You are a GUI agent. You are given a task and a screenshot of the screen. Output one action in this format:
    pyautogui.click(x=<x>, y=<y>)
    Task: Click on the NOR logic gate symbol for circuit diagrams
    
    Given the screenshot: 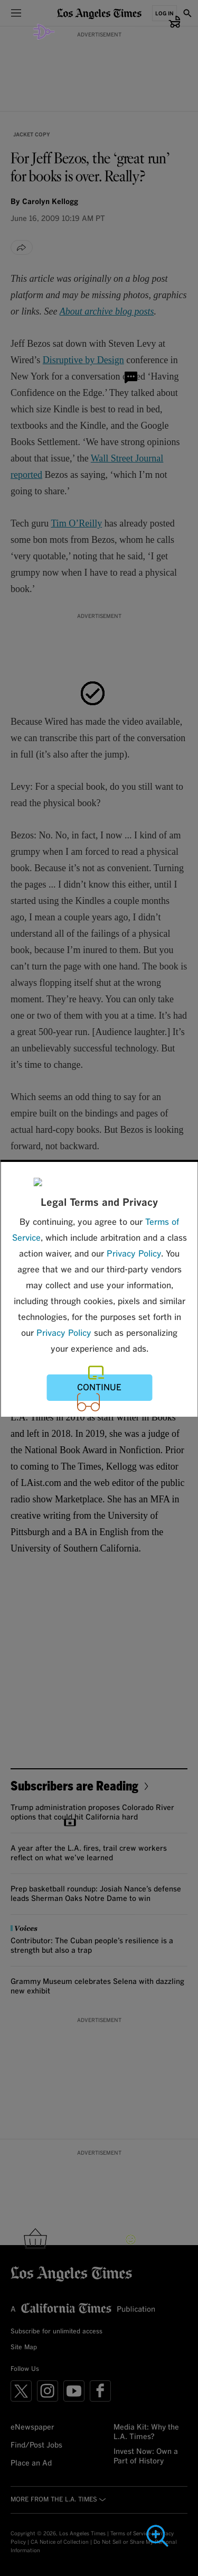 What is the action you would take?
    pyautogui.click(x=44, y=32)
    